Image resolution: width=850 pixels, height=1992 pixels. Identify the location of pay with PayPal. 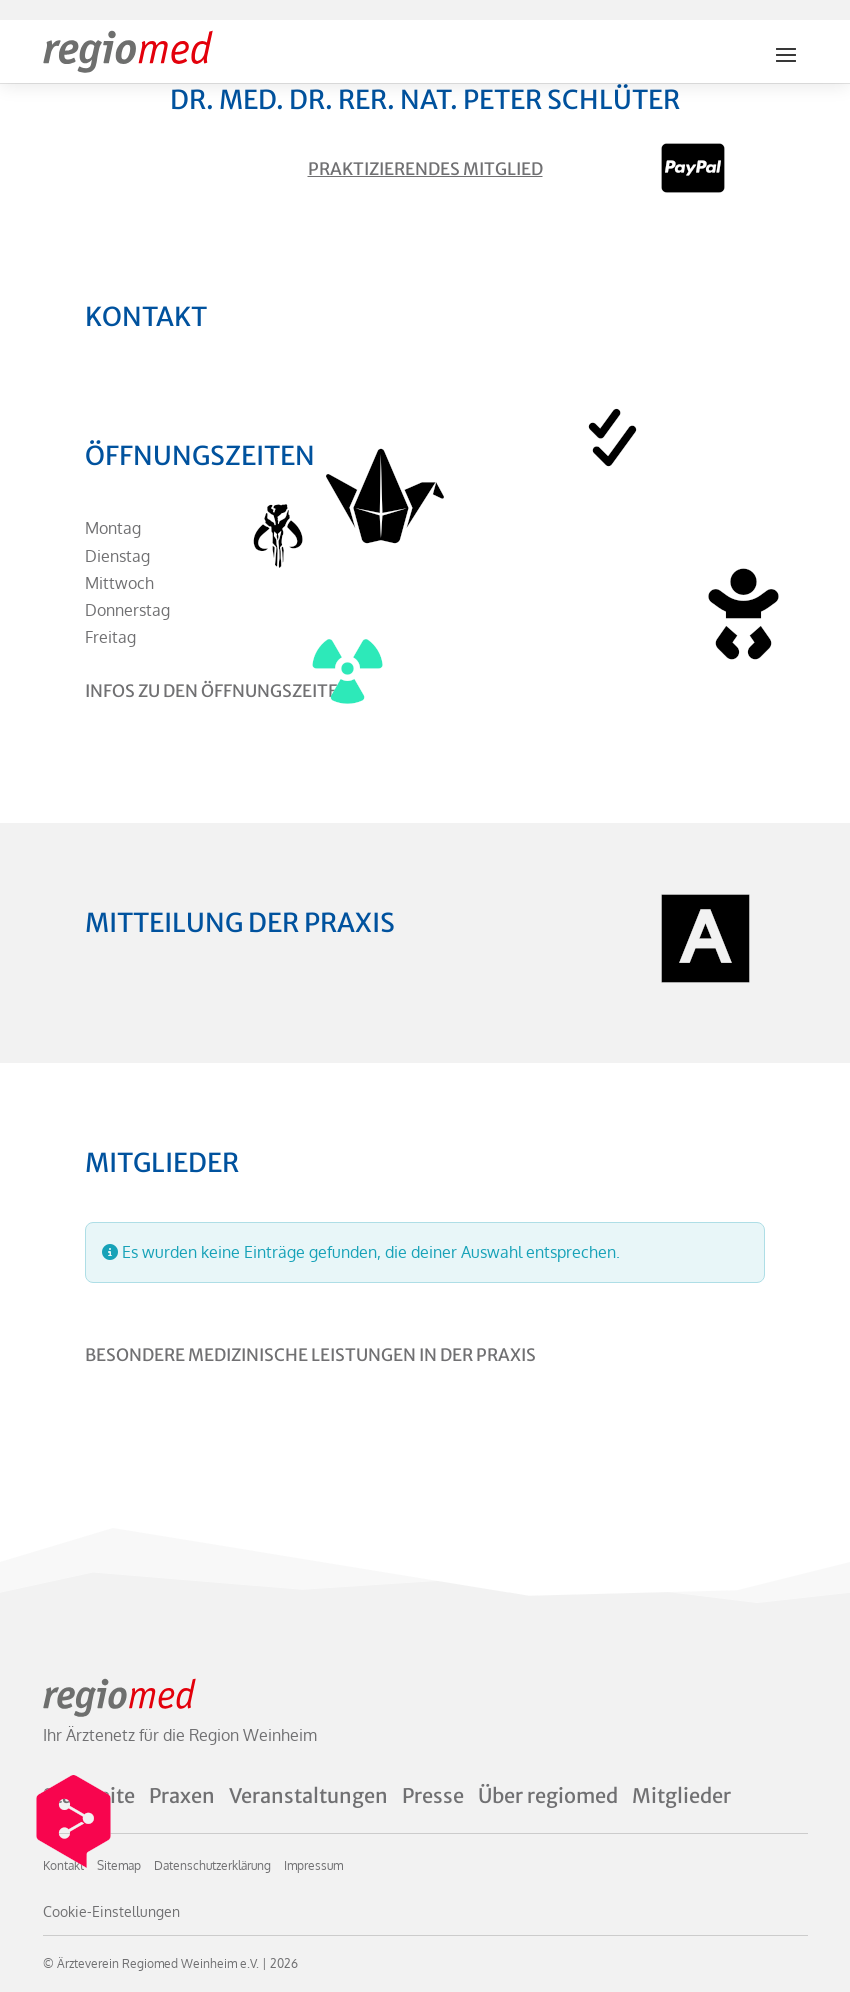
(693, 168).